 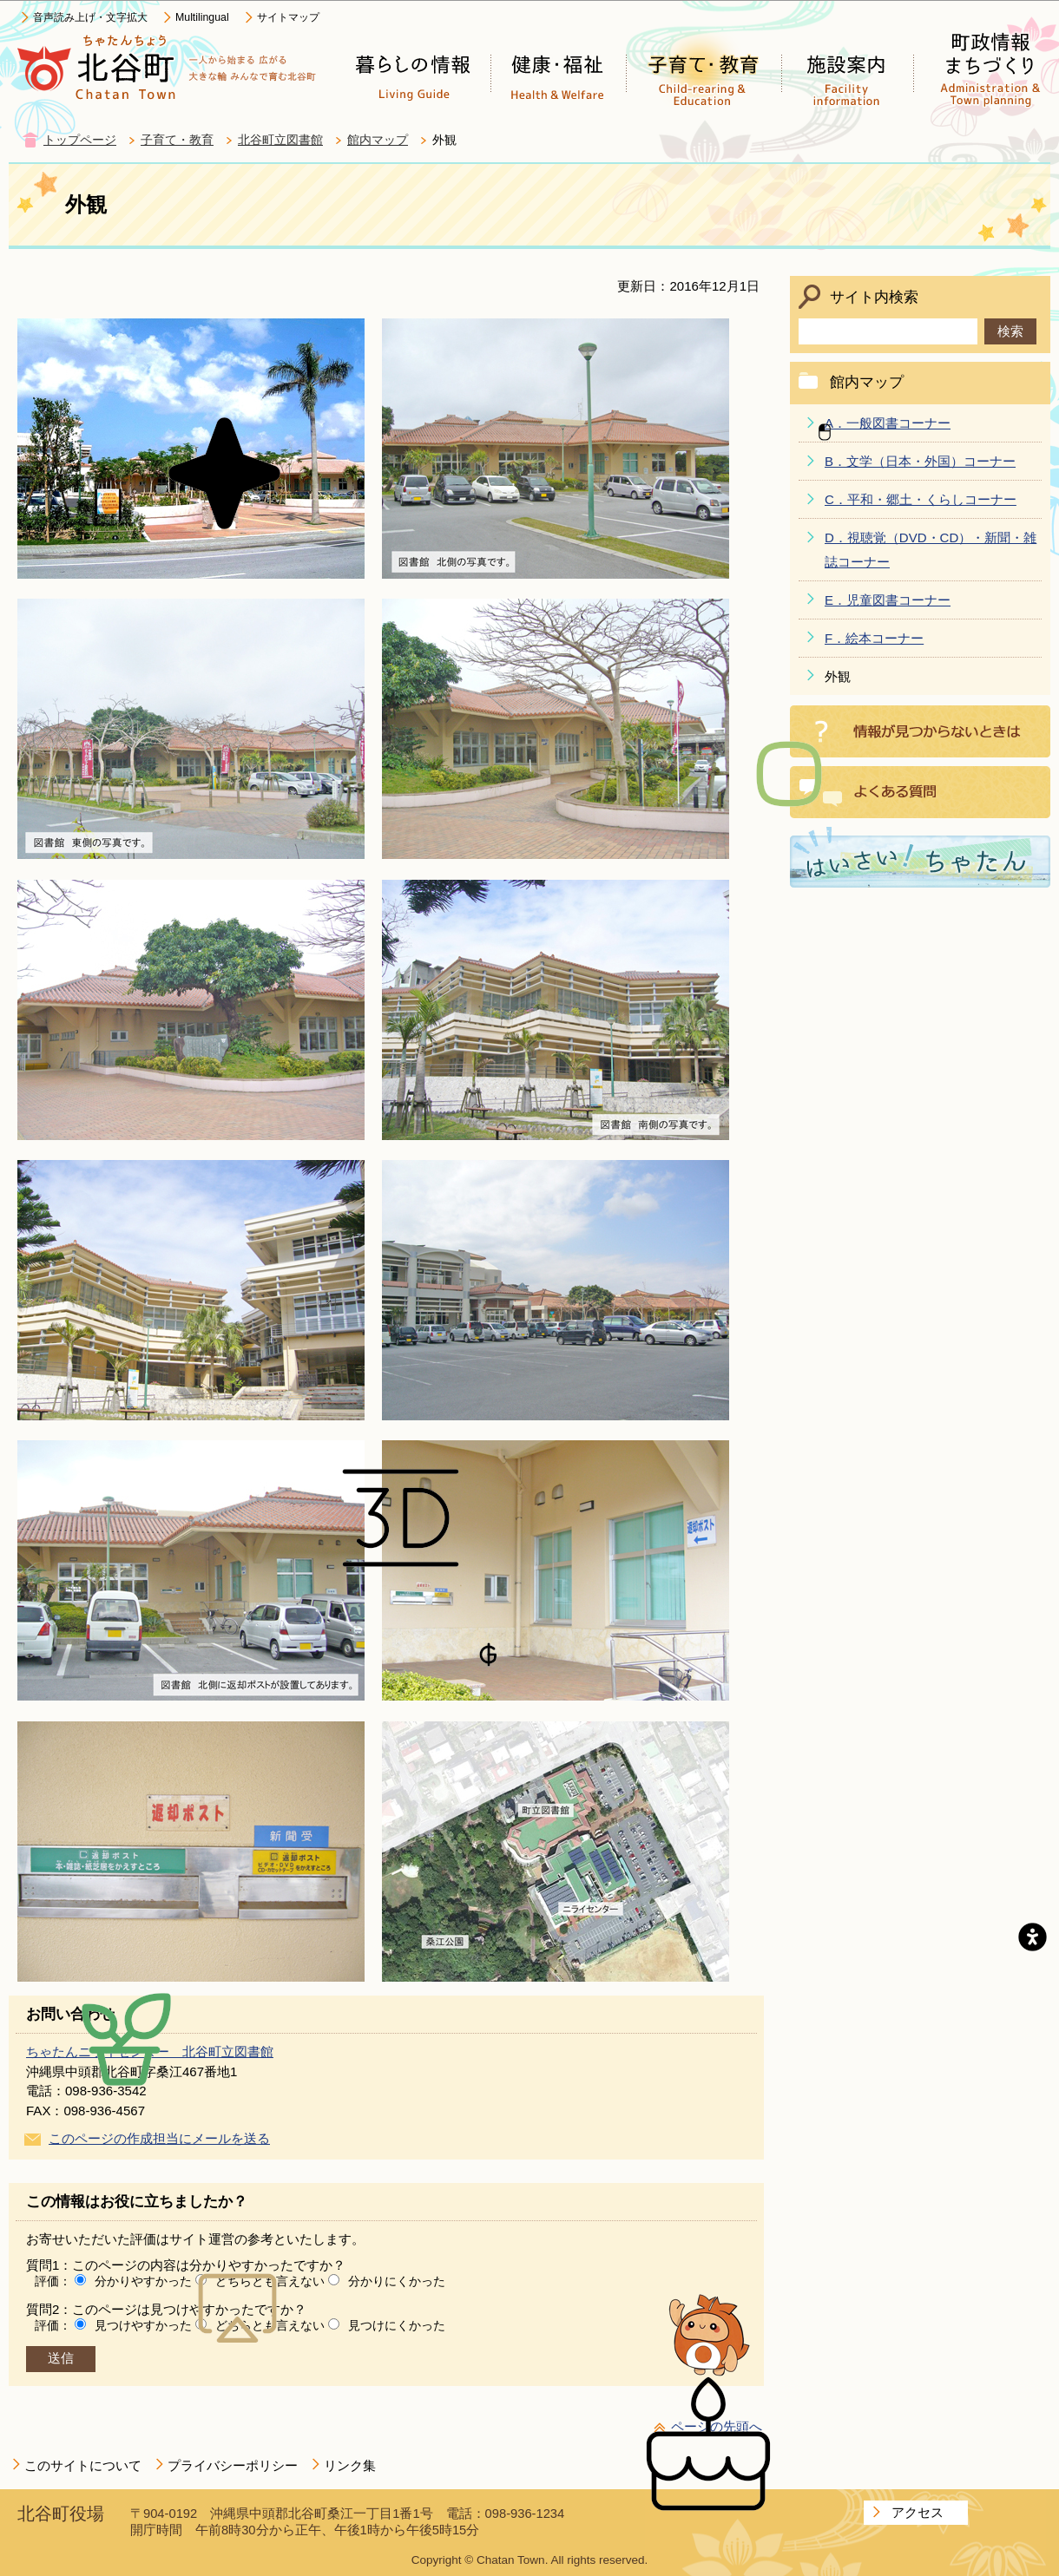 I want to click on open link in new window, so click(x=328, y=1303).